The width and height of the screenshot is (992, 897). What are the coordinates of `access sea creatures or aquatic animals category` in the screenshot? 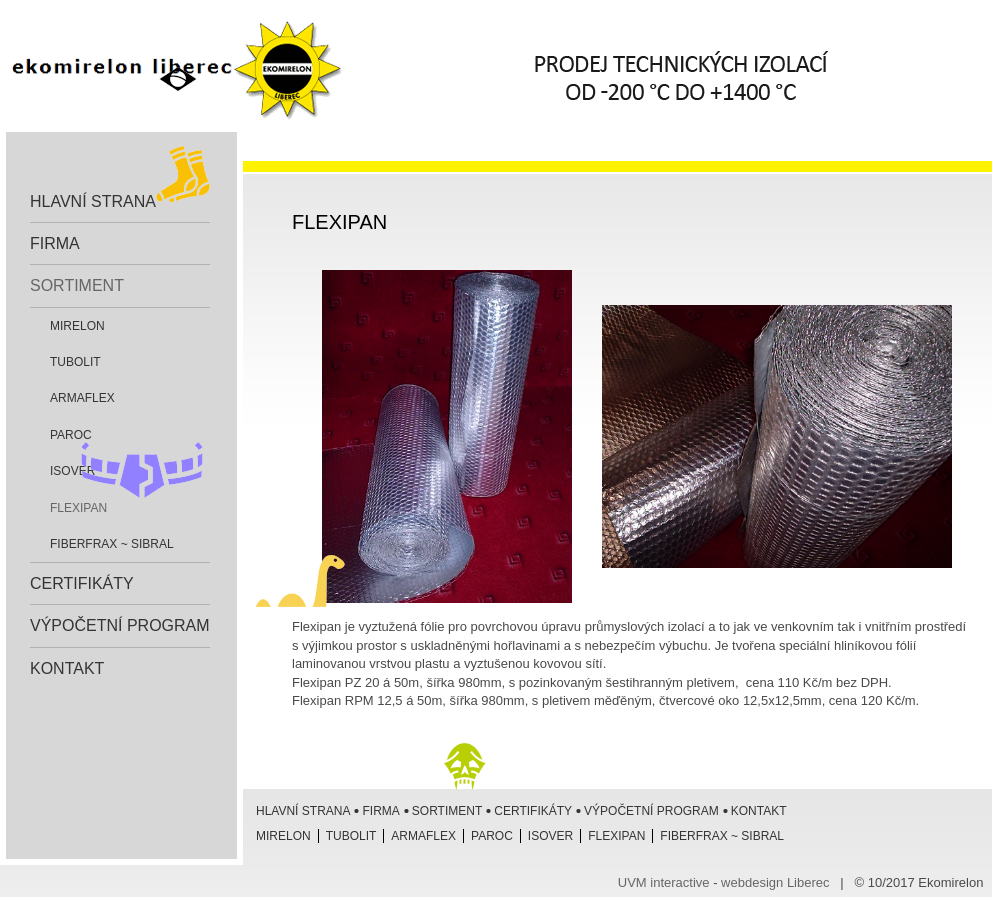 It's located at (300, 581).